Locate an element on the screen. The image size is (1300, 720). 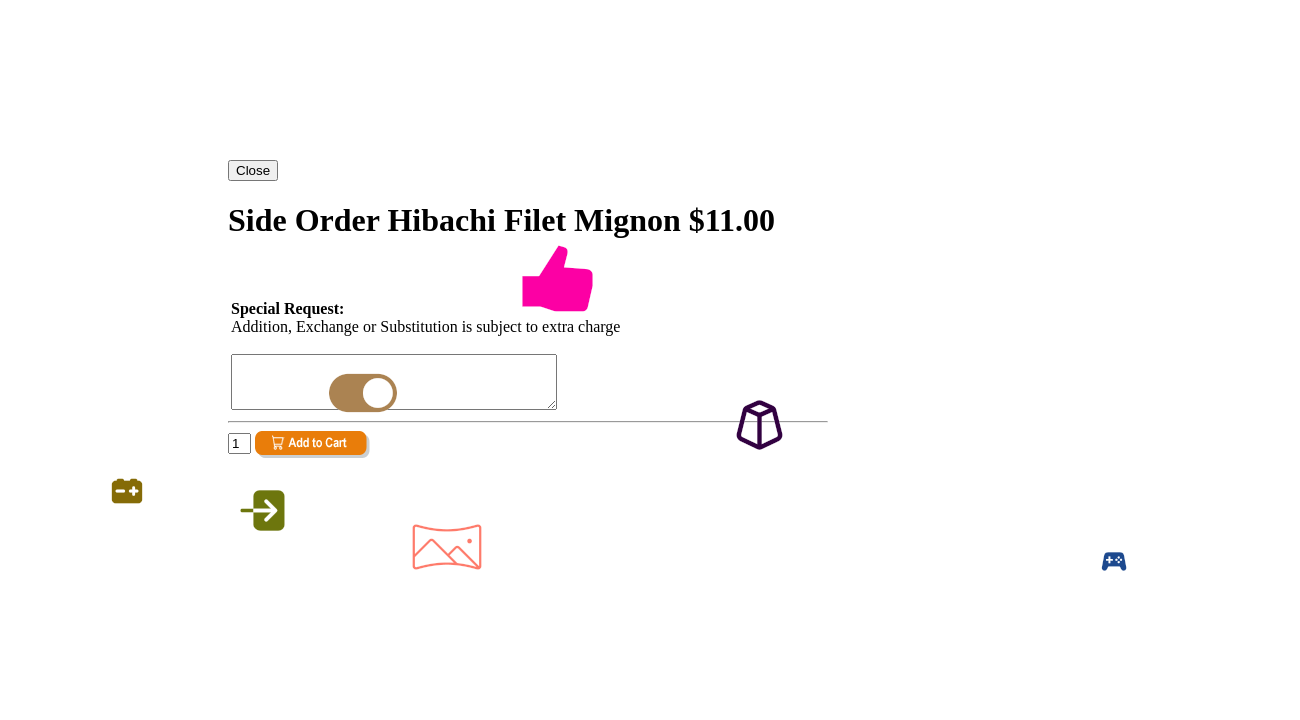
view 3D object or model is located at coordinates (759, 425).